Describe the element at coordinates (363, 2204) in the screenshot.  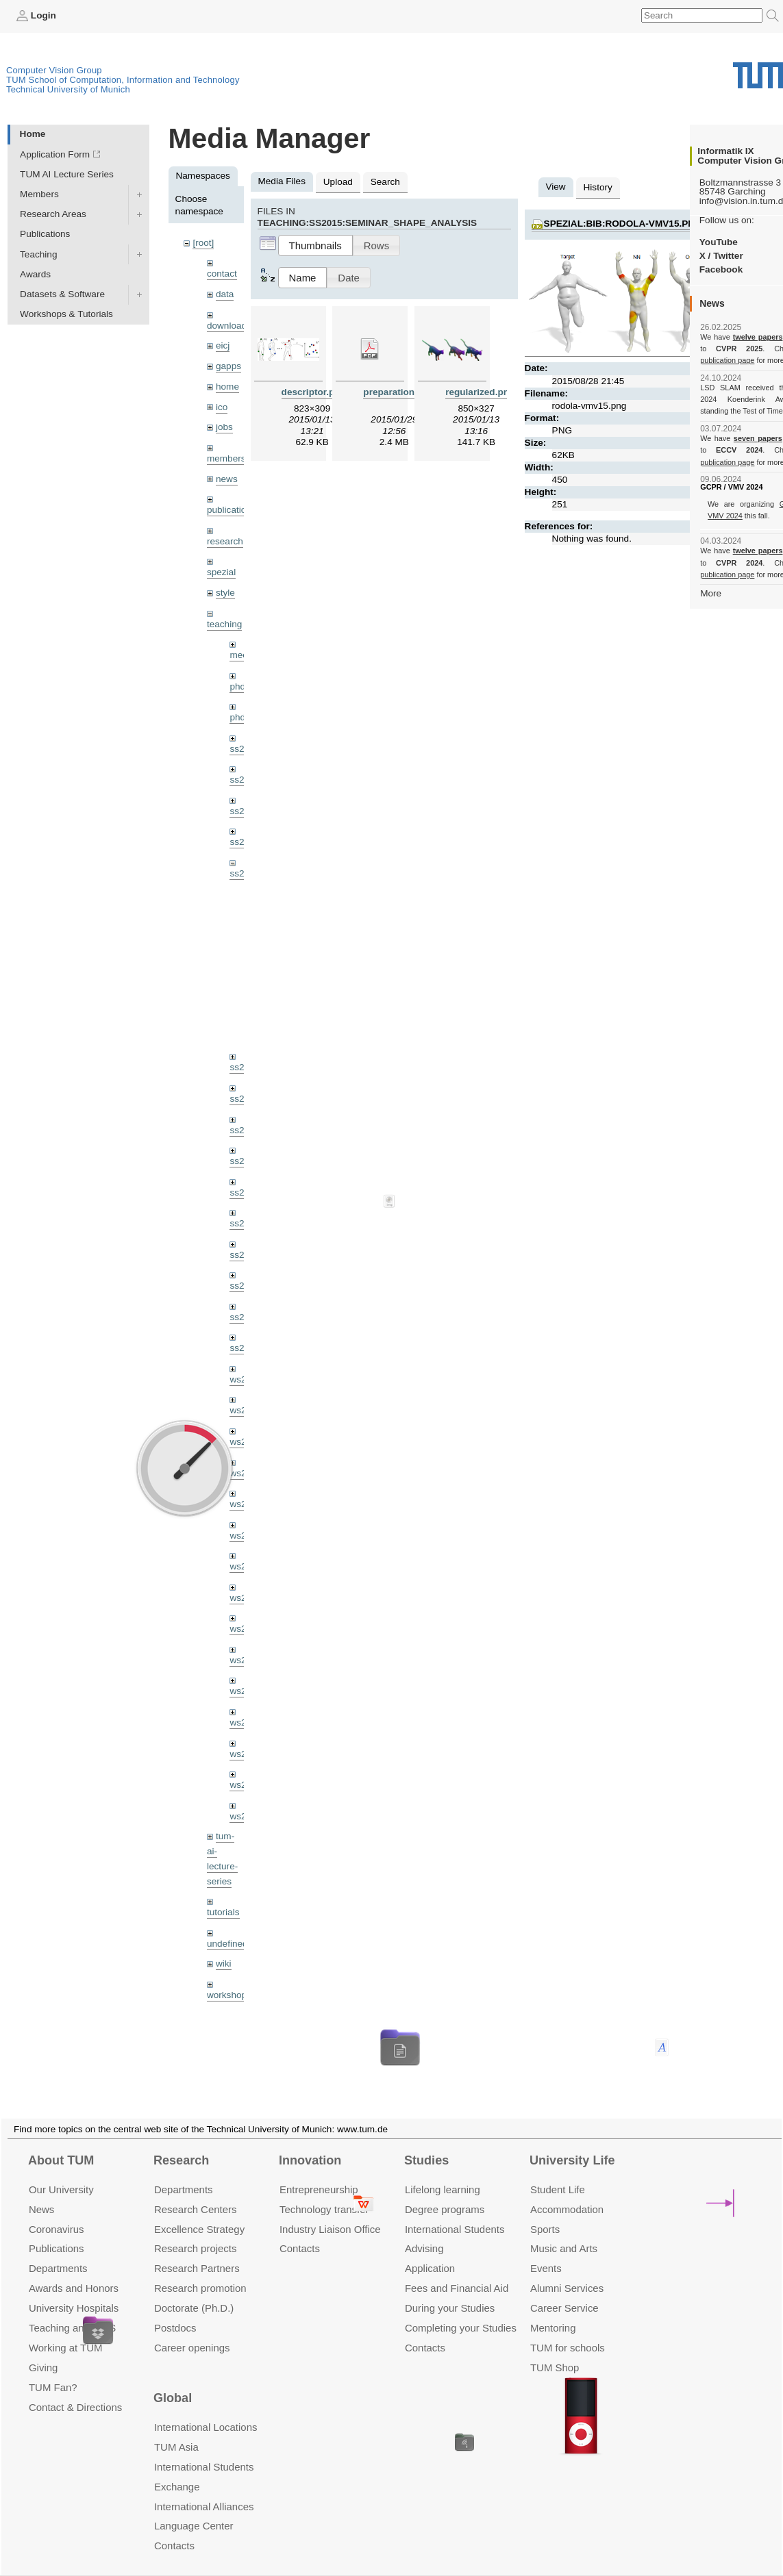
I see `open WPS Office documents folder` at that location.